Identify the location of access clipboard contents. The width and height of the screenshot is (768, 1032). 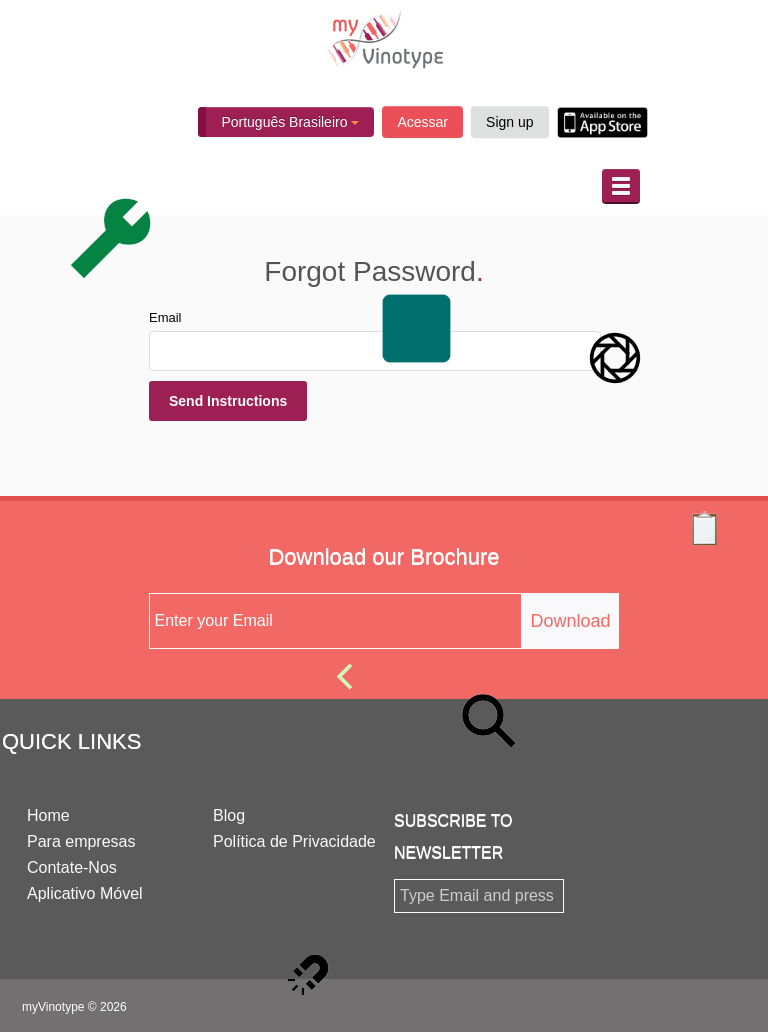
(704, 528).